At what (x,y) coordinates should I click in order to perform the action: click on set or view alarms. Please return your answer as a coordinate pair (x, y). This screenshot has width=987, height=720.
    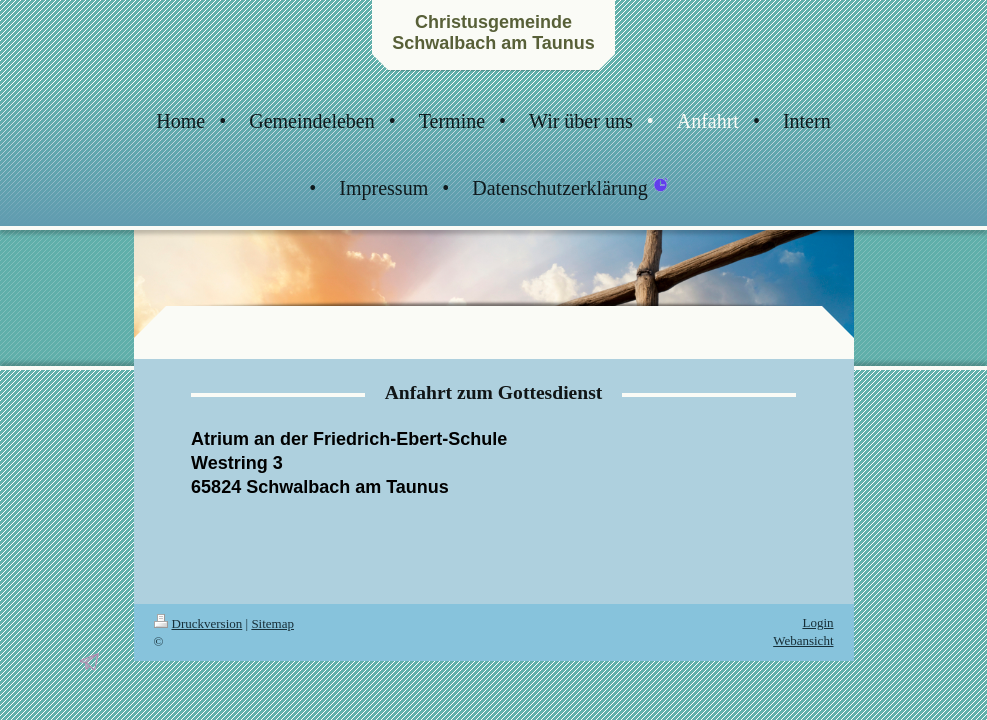
    Looking at the image, I should click on (660, 184).